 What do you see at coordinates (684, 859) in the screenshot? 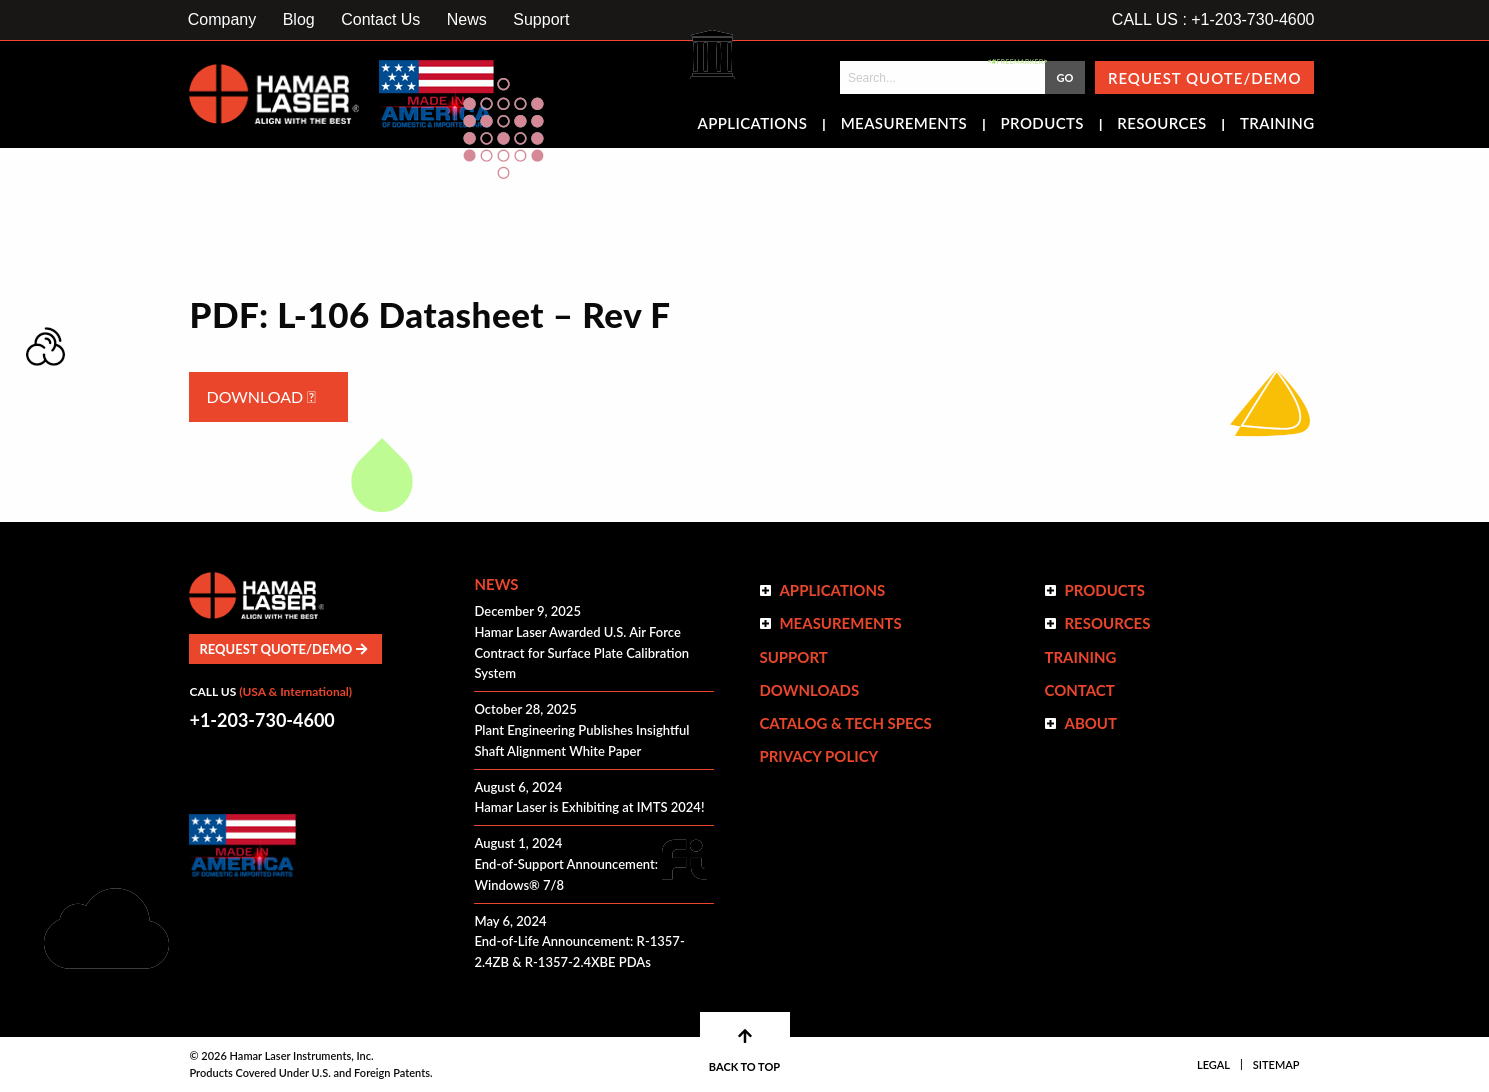
I see `fi bank app logo` at bounding box center [684, 859].